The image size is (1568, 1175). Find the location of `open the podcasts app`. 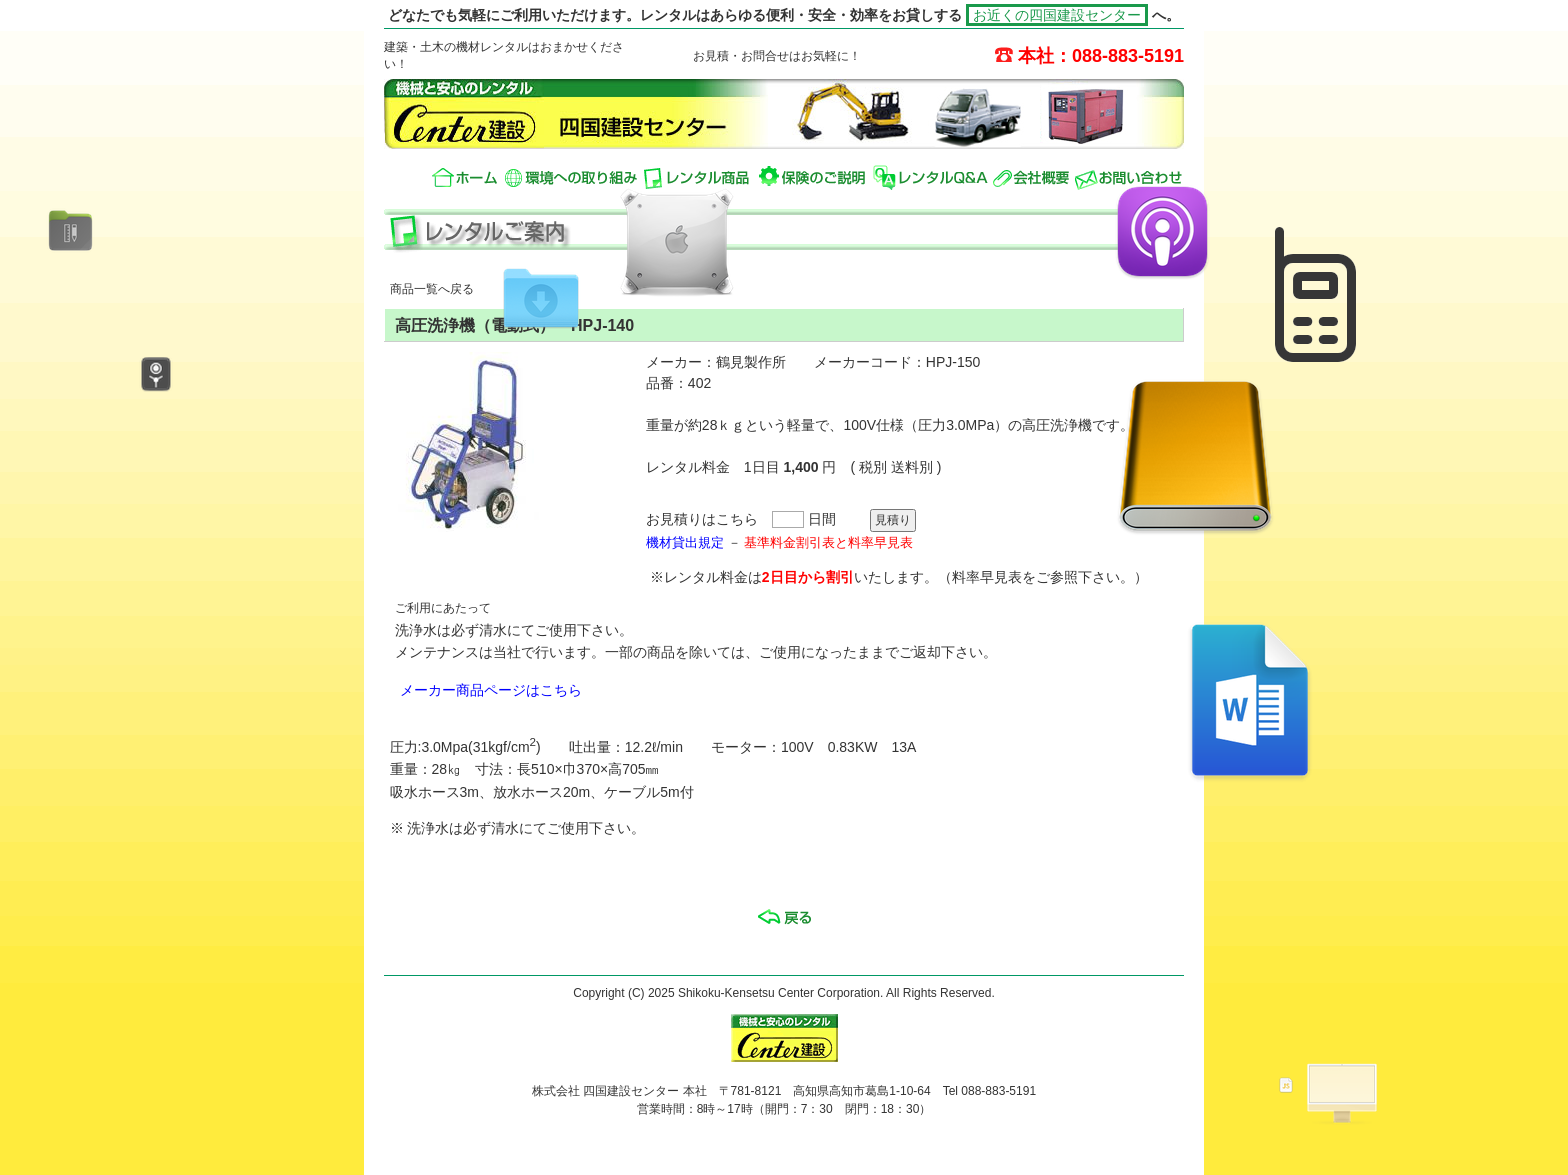

open the podcasts app is located at coordinates (1162, 231).